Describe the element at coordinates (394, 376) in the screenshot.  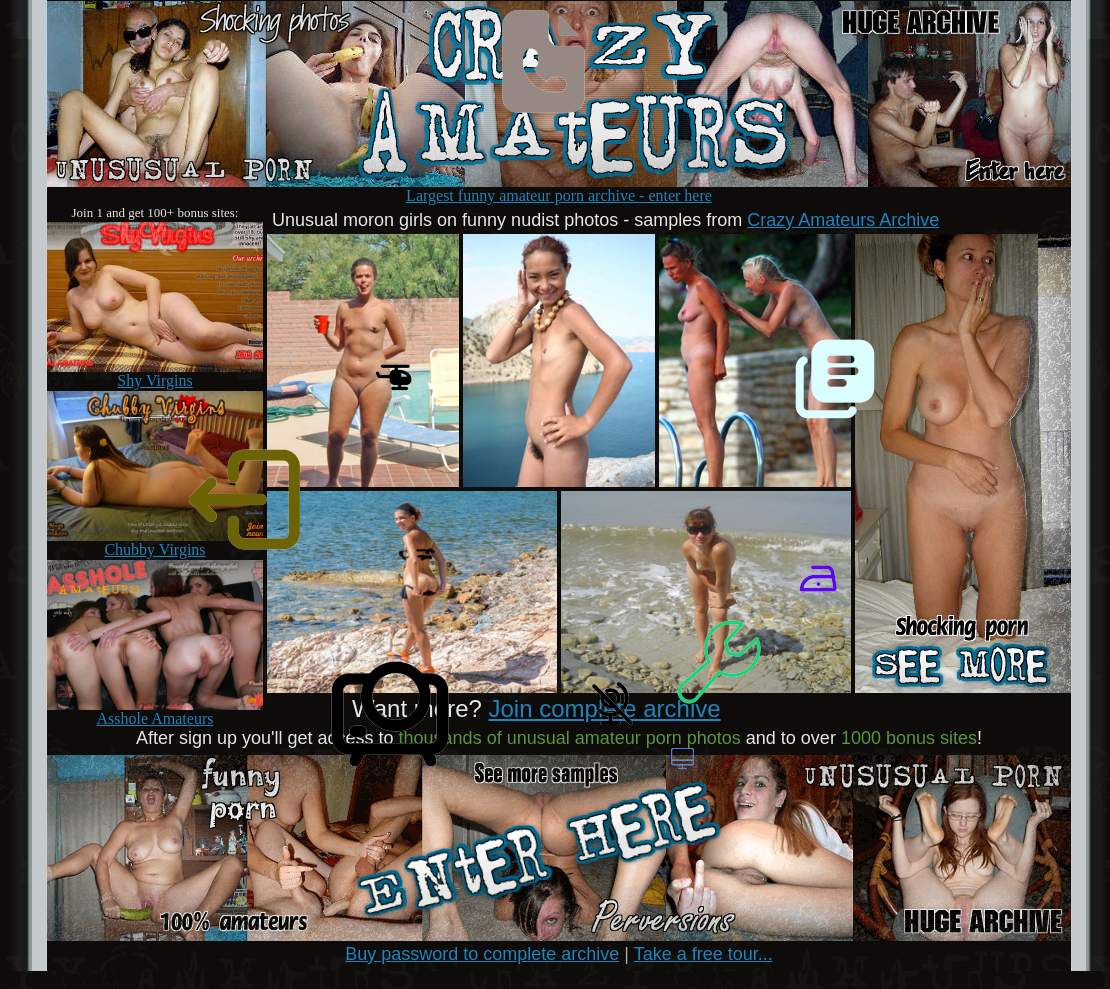
I see `access helicopter or air transport options` at that location.